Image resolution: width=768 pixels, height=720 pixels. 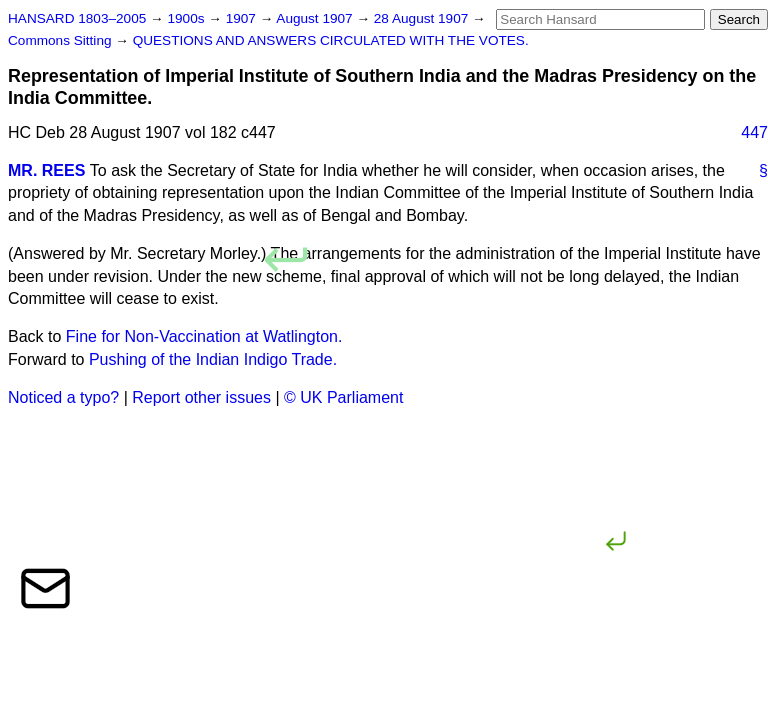 What do you see at coordinates (286, 258) in the screenshot?
I see `insert a newline or line break` at bounding box center [286, 258].